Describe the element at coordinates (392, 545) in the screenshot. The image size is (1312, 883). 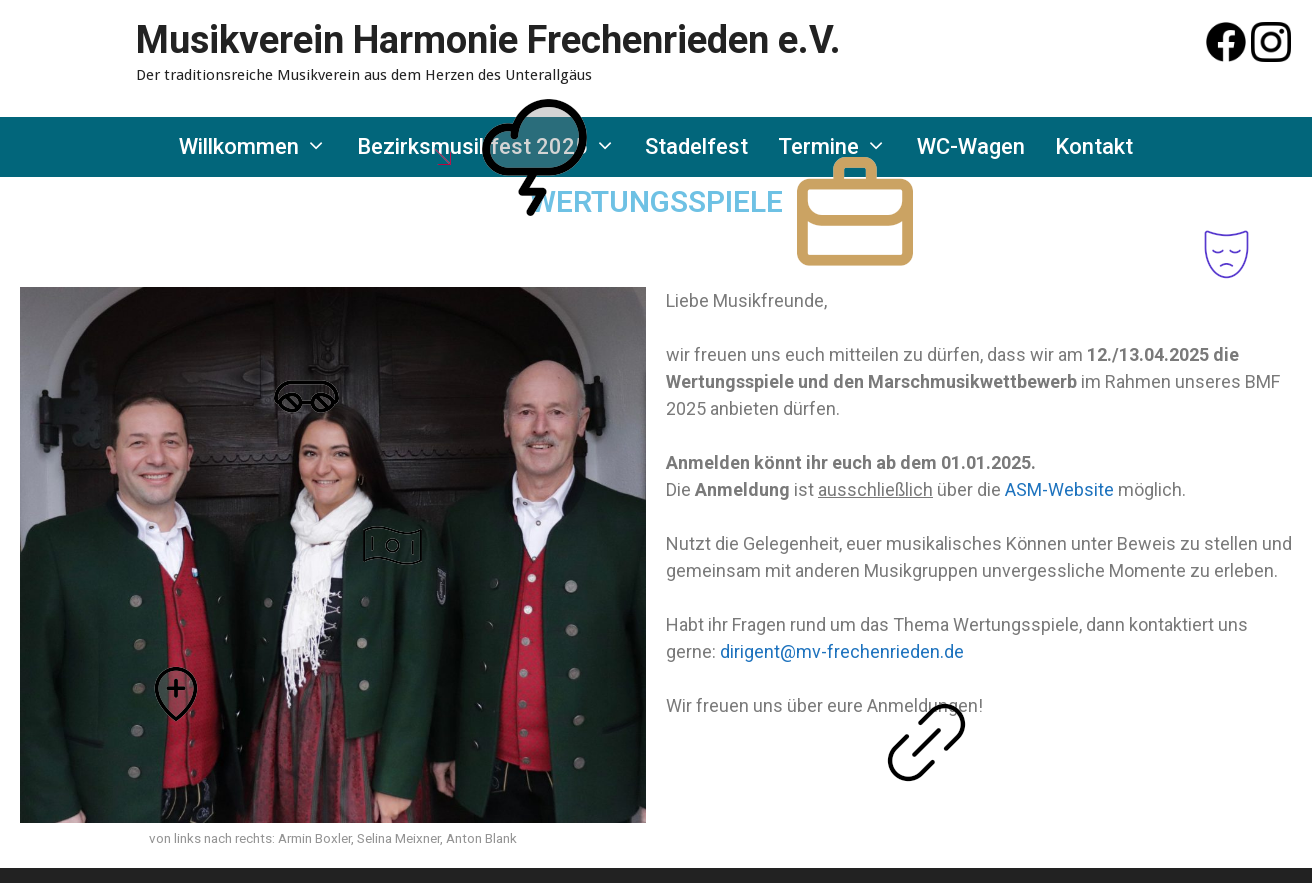
I see `view payment or transaction details` at that location.